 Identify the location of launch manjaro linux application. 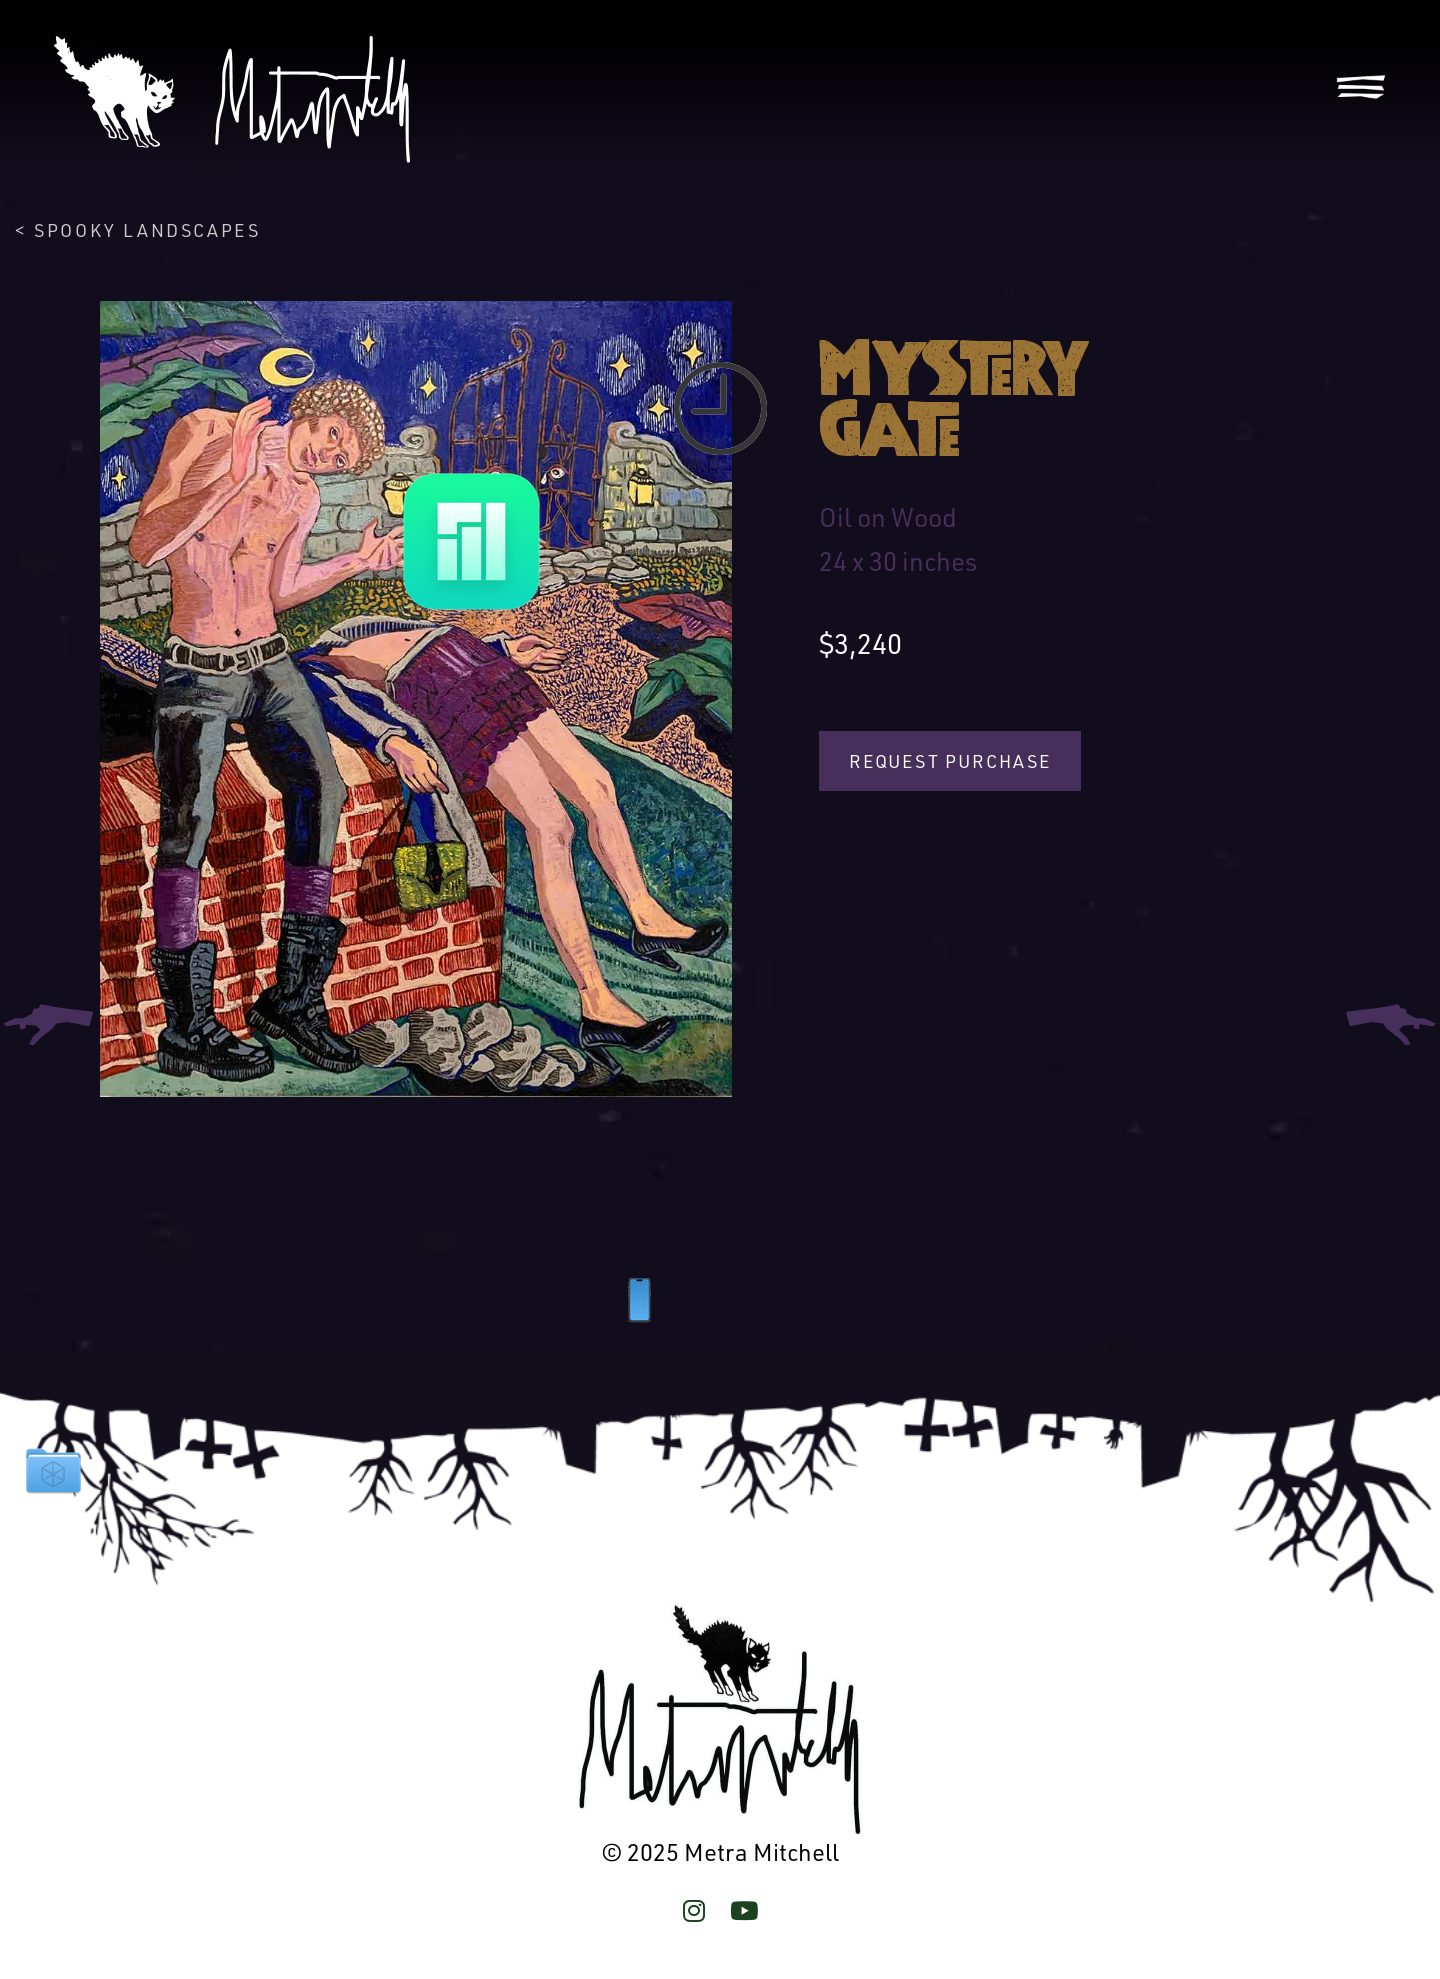
(471, 541).